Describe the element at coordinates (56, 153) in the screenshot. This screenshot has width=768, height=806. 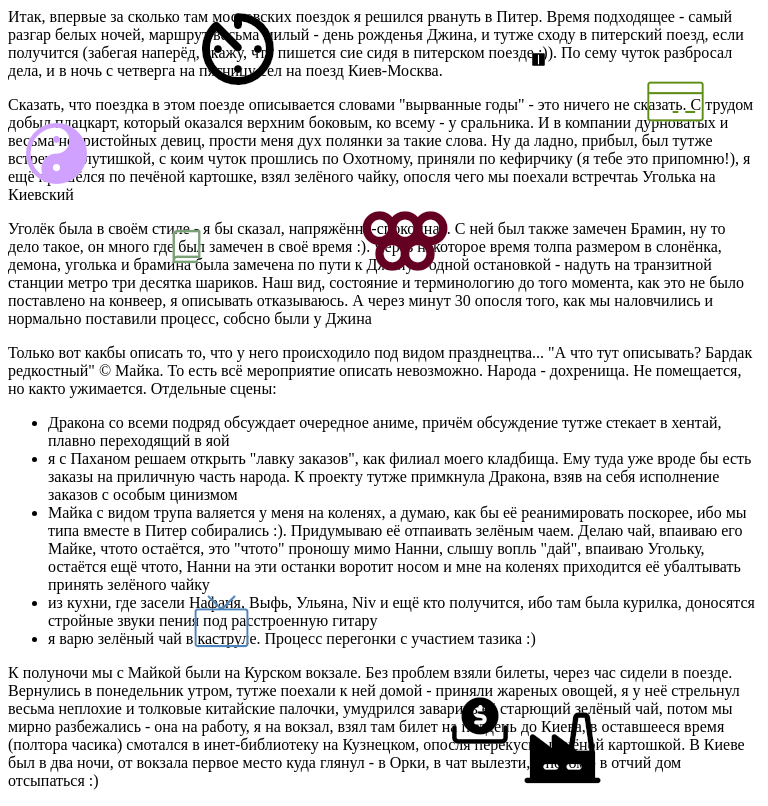
I see `access balance or wellness settings` at that location.